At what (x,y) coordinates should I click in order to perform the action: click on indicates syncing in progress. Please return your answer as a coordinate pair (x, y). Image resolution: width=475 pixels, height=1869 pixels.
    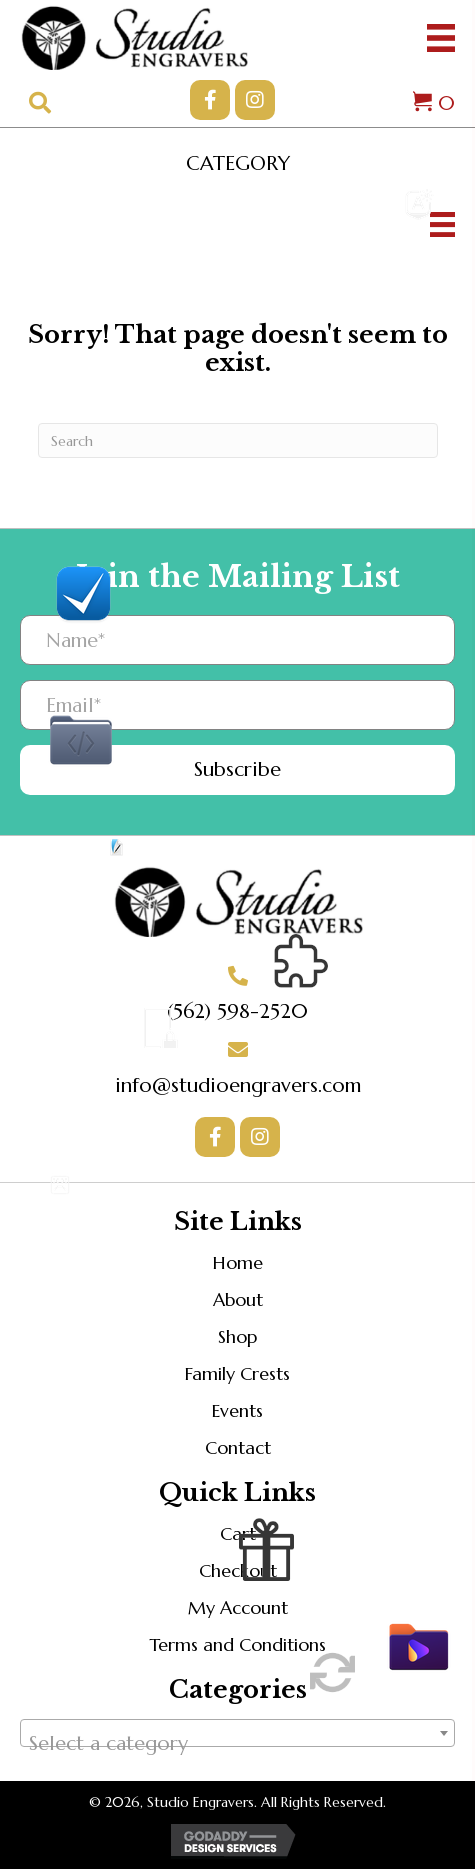
    Looking at the image, I should click on (332, 1672).